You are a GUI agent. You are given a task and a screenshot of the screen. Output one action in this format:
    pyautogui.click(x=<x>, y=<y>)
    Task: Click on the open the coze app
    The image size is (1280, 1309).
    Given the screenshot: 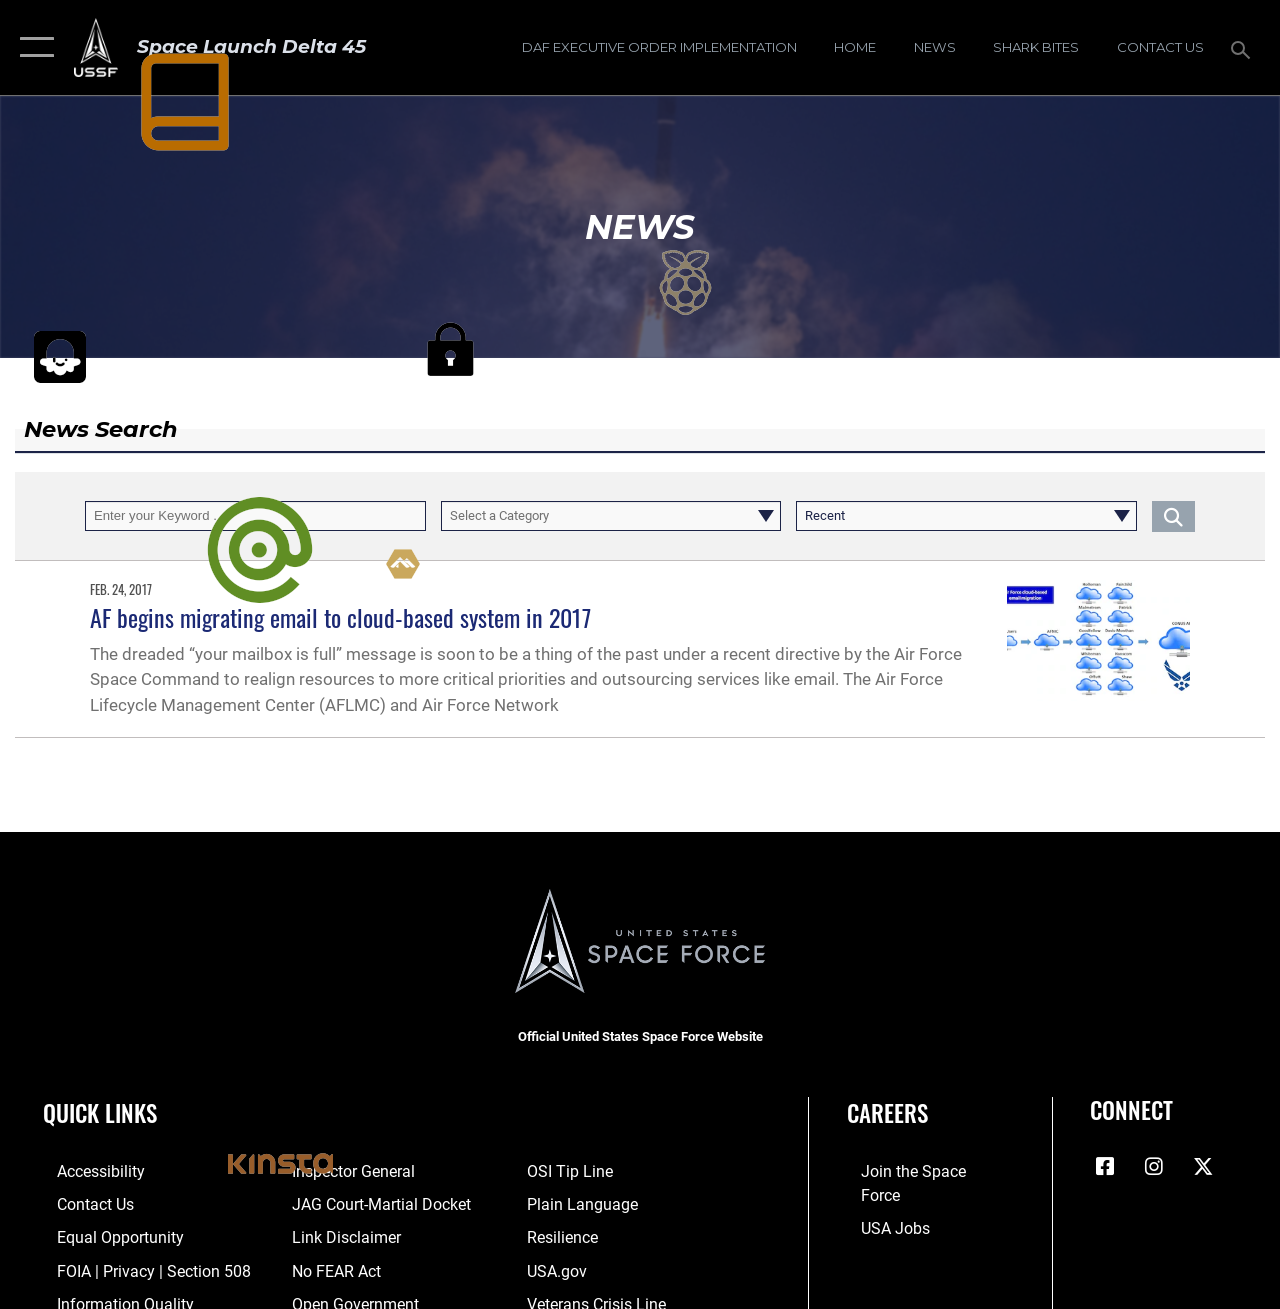 What is the action you would take?
    pyautogui.click(x=60, y=357)
    